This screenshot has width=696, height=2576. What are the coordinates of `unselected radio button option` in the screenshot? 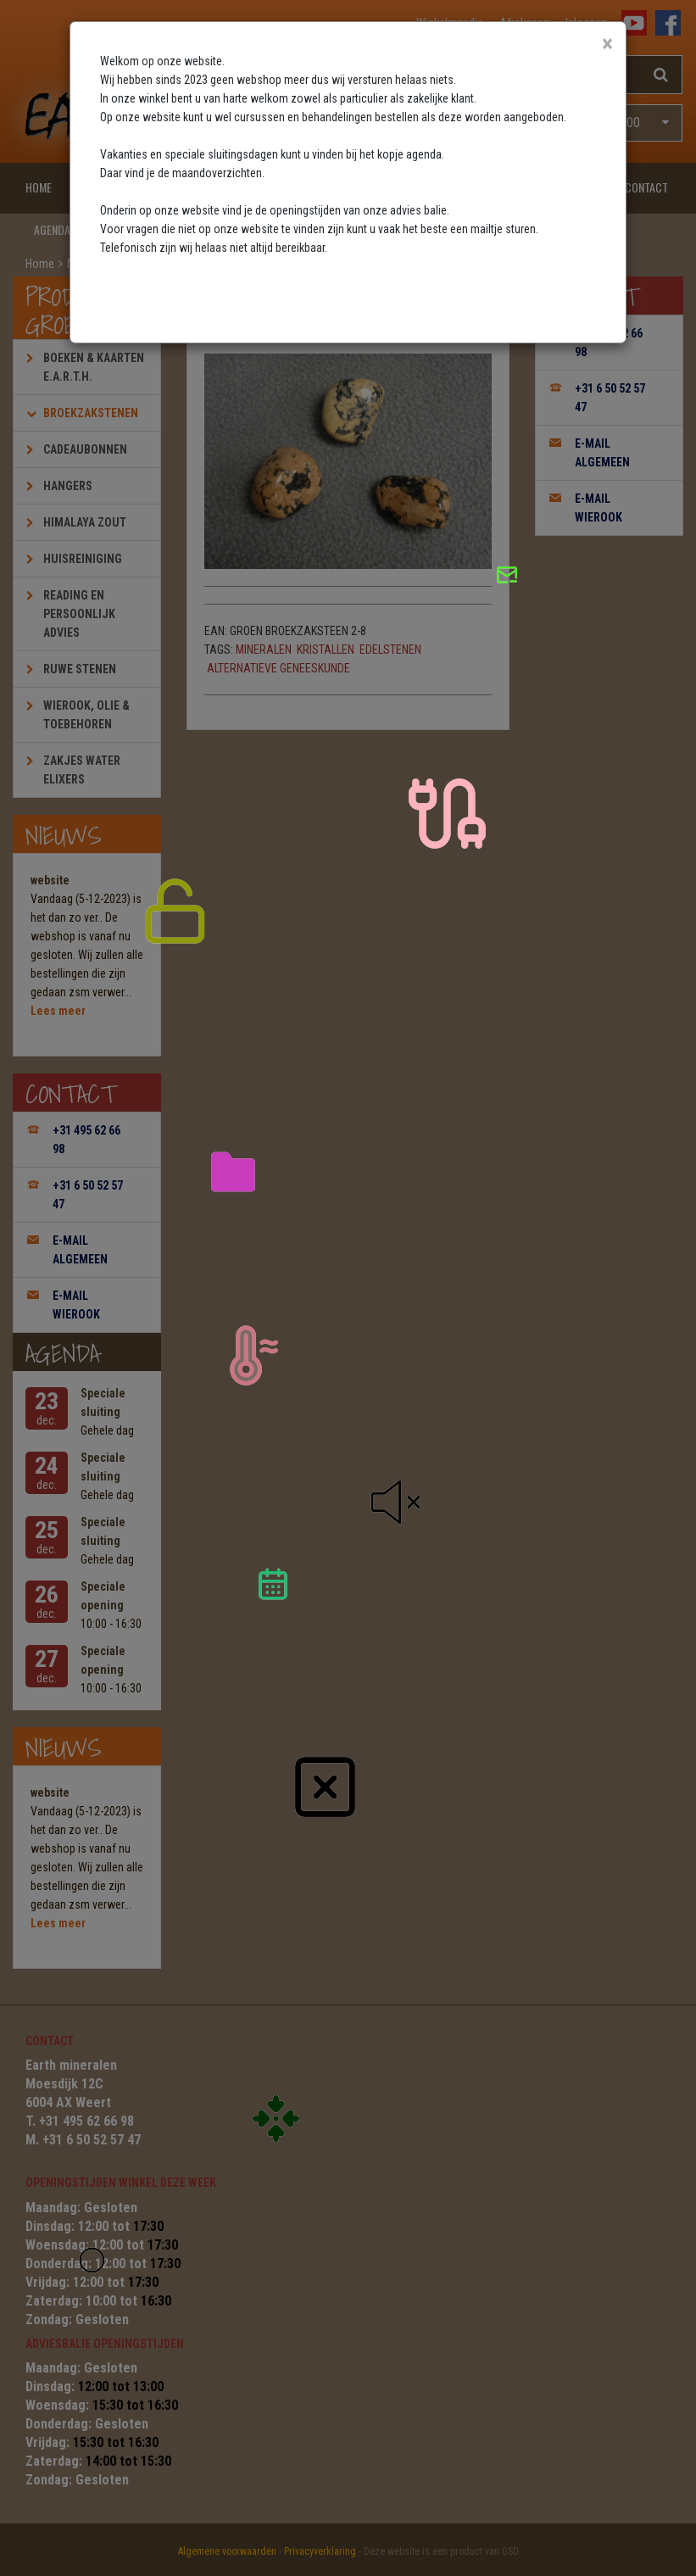 It's located at (92, 2260).